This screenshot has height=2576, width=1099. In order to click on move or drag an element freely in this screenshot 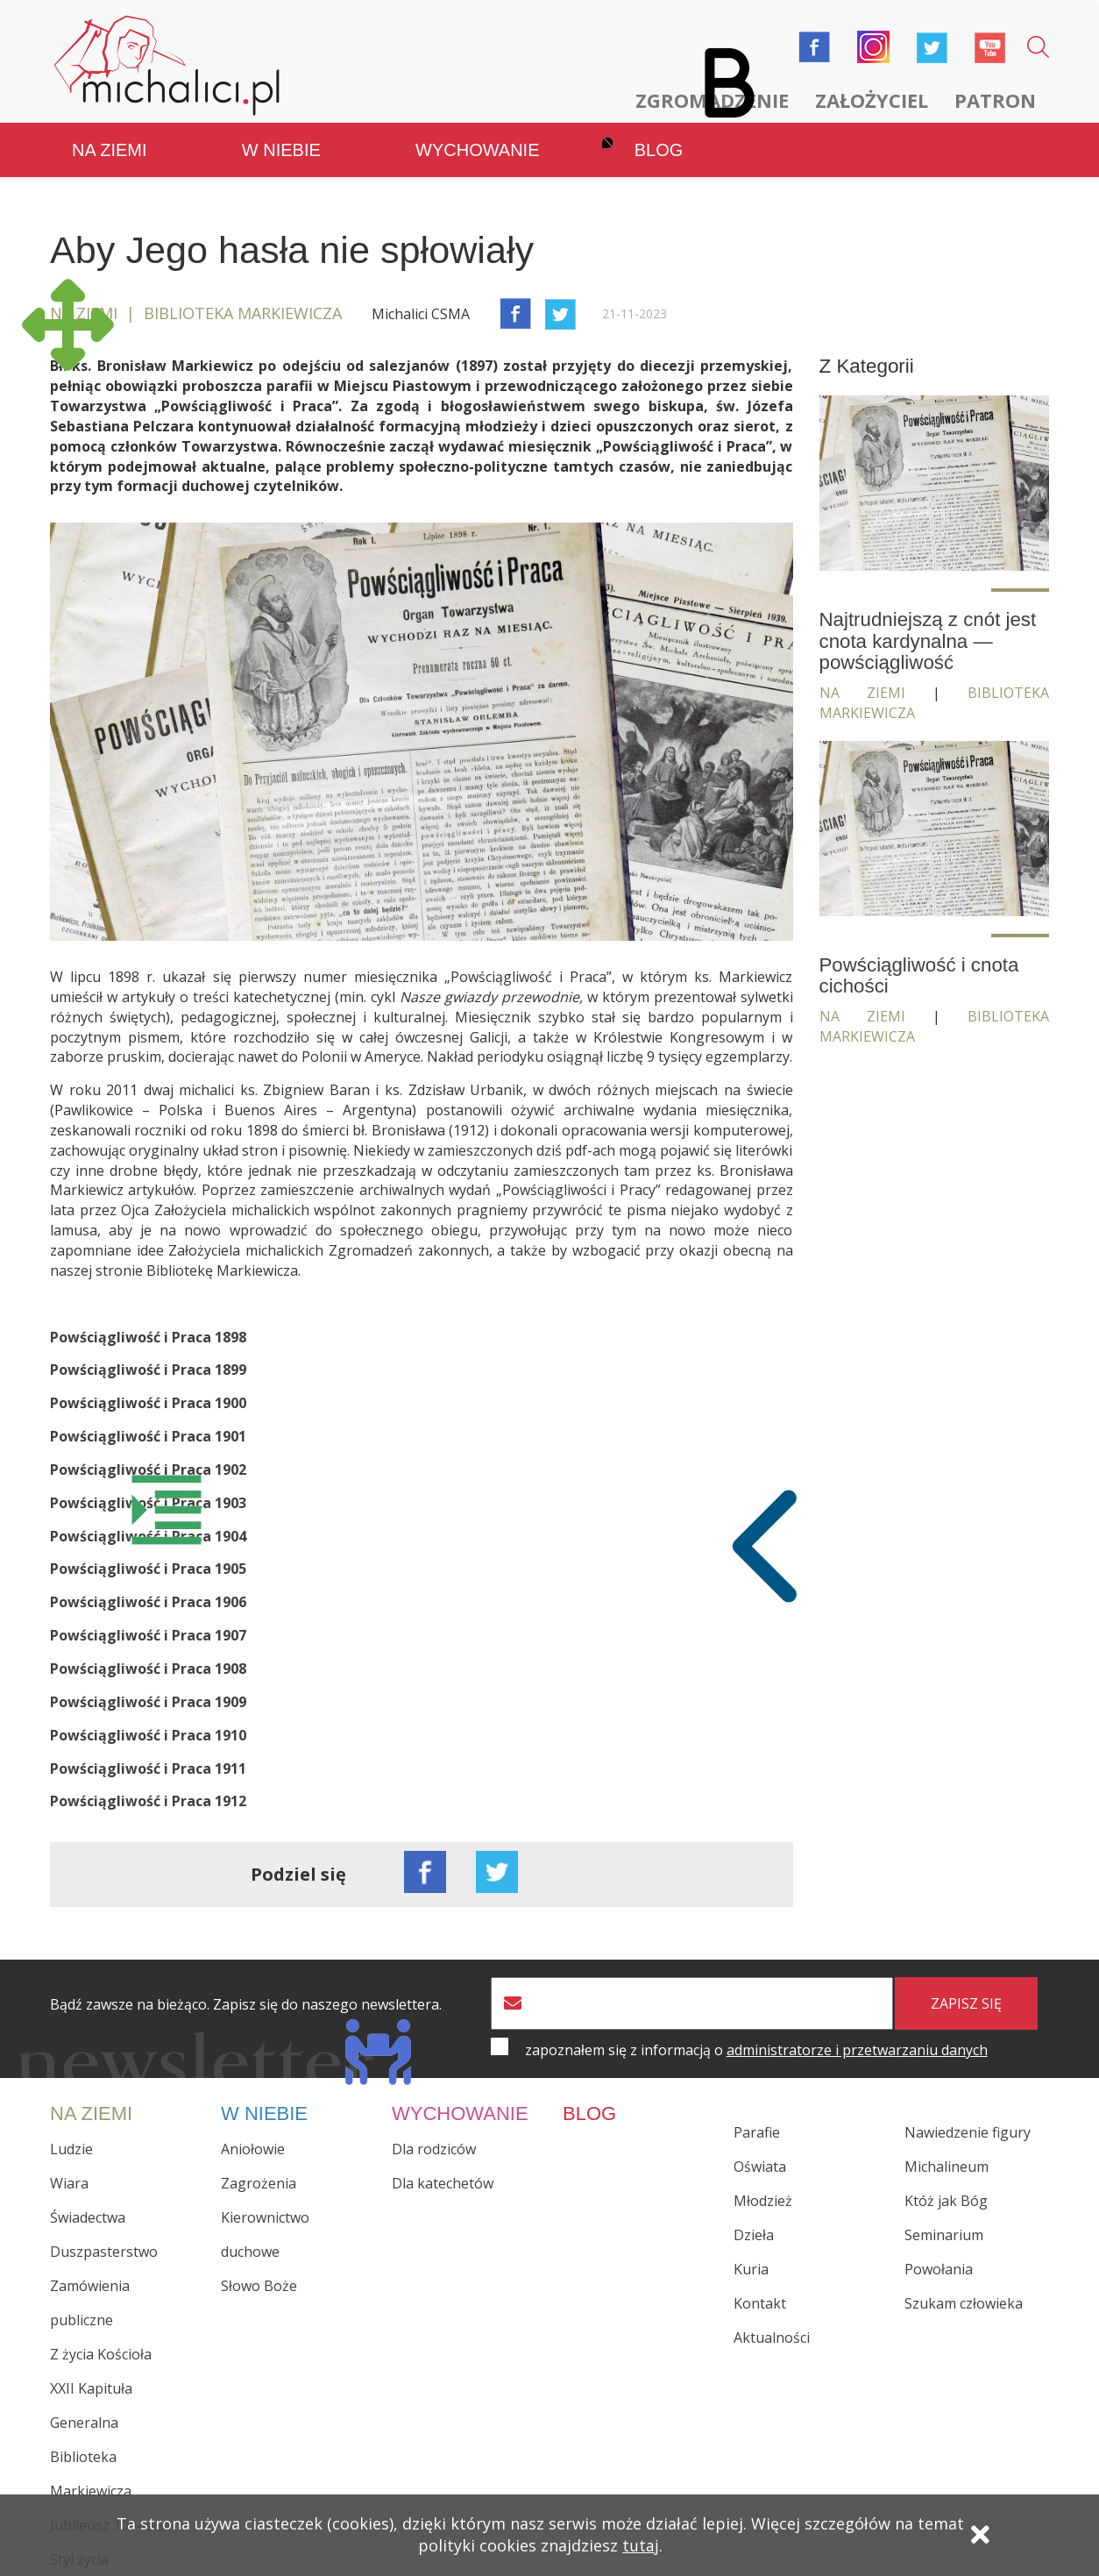, I will do `click(67, 324)`.